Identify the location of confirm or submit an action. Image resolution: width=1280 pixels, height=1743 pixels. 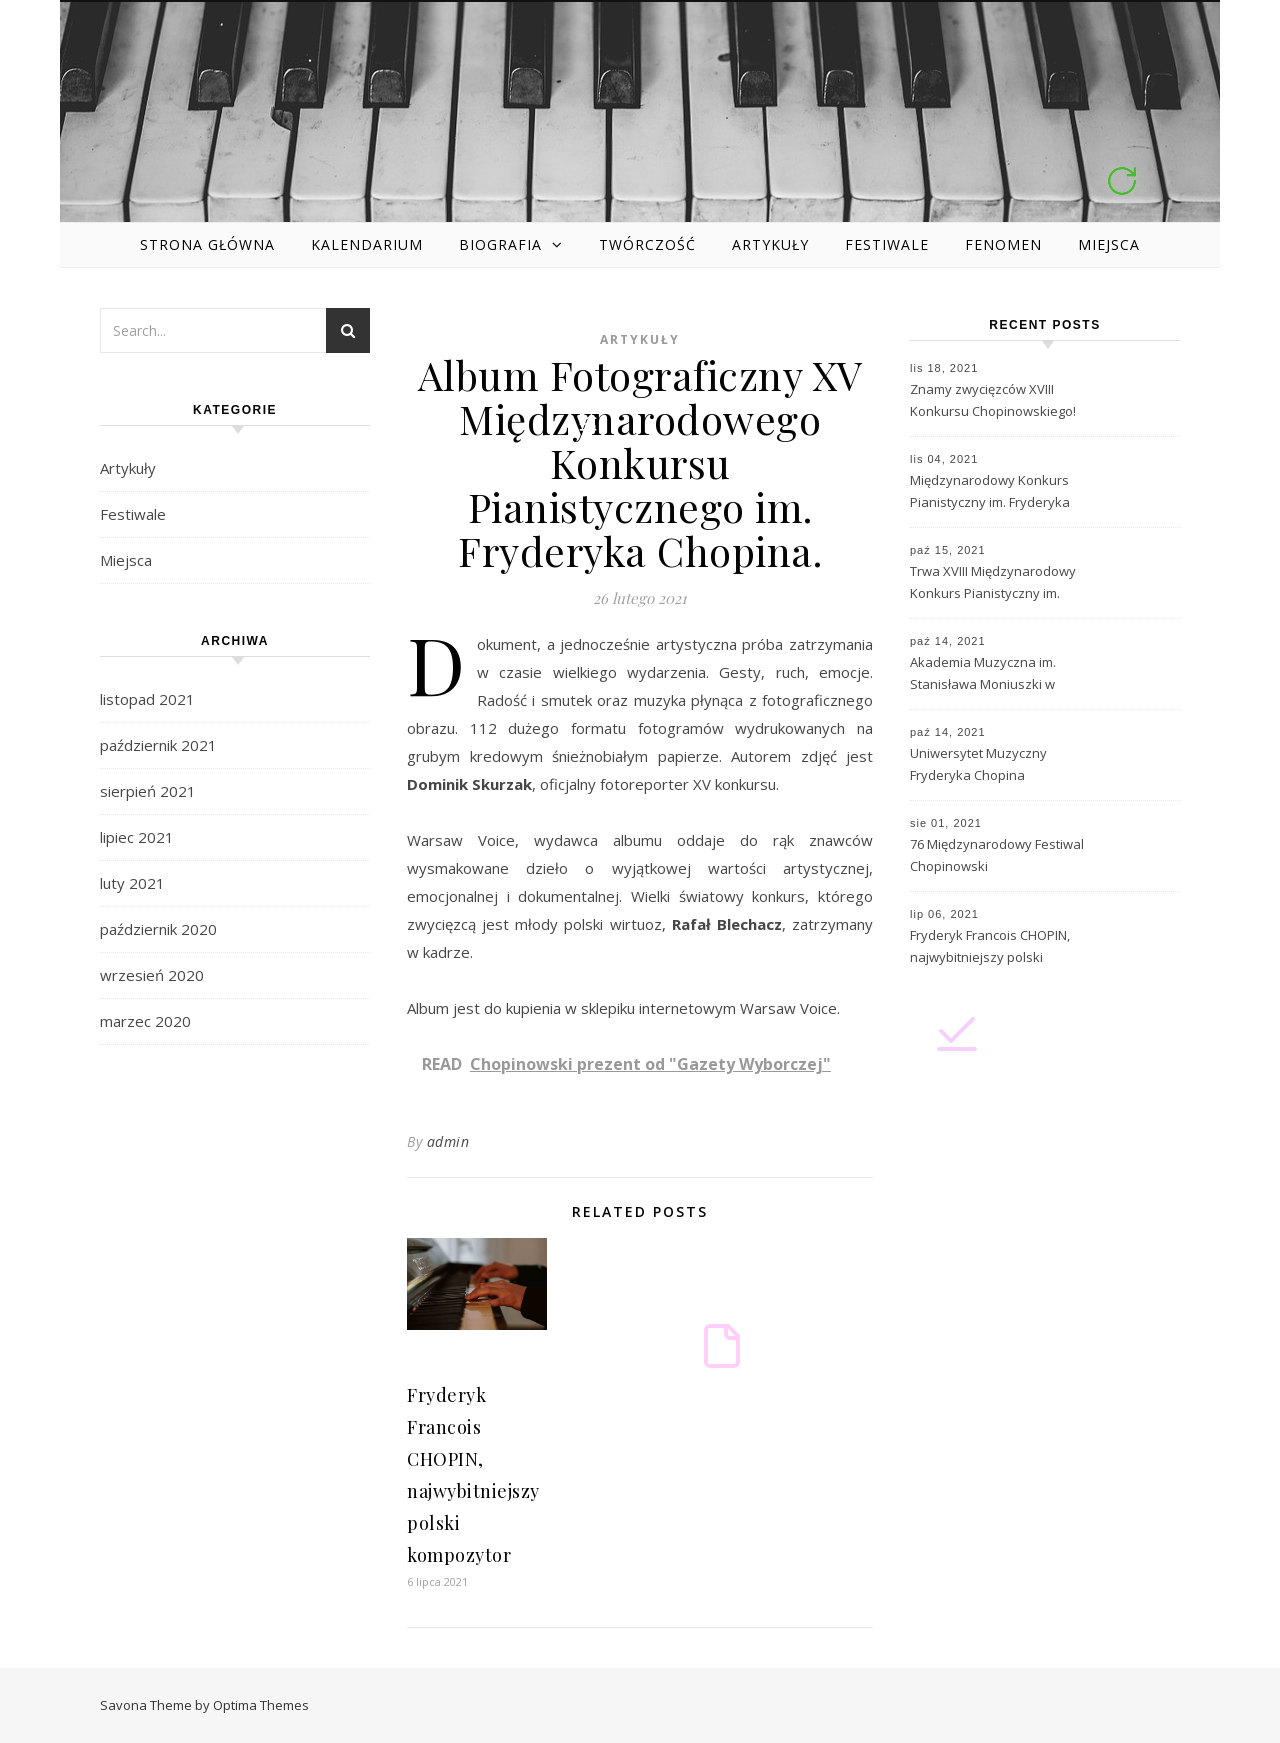
(957, 1035).